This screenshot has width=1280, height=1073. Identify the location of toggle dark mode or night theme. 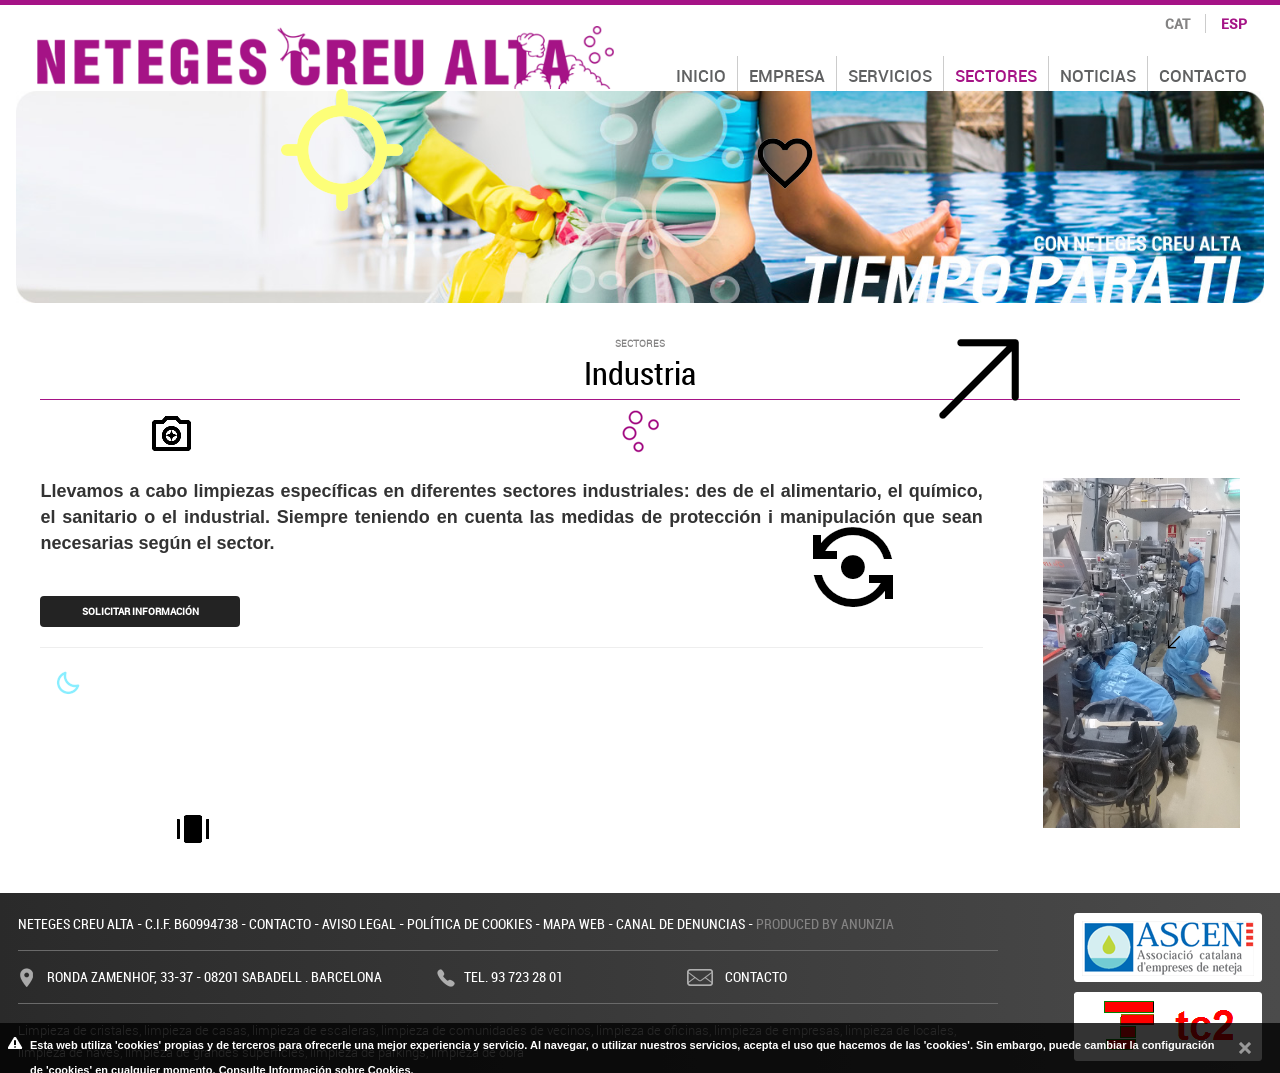
(67, 683).